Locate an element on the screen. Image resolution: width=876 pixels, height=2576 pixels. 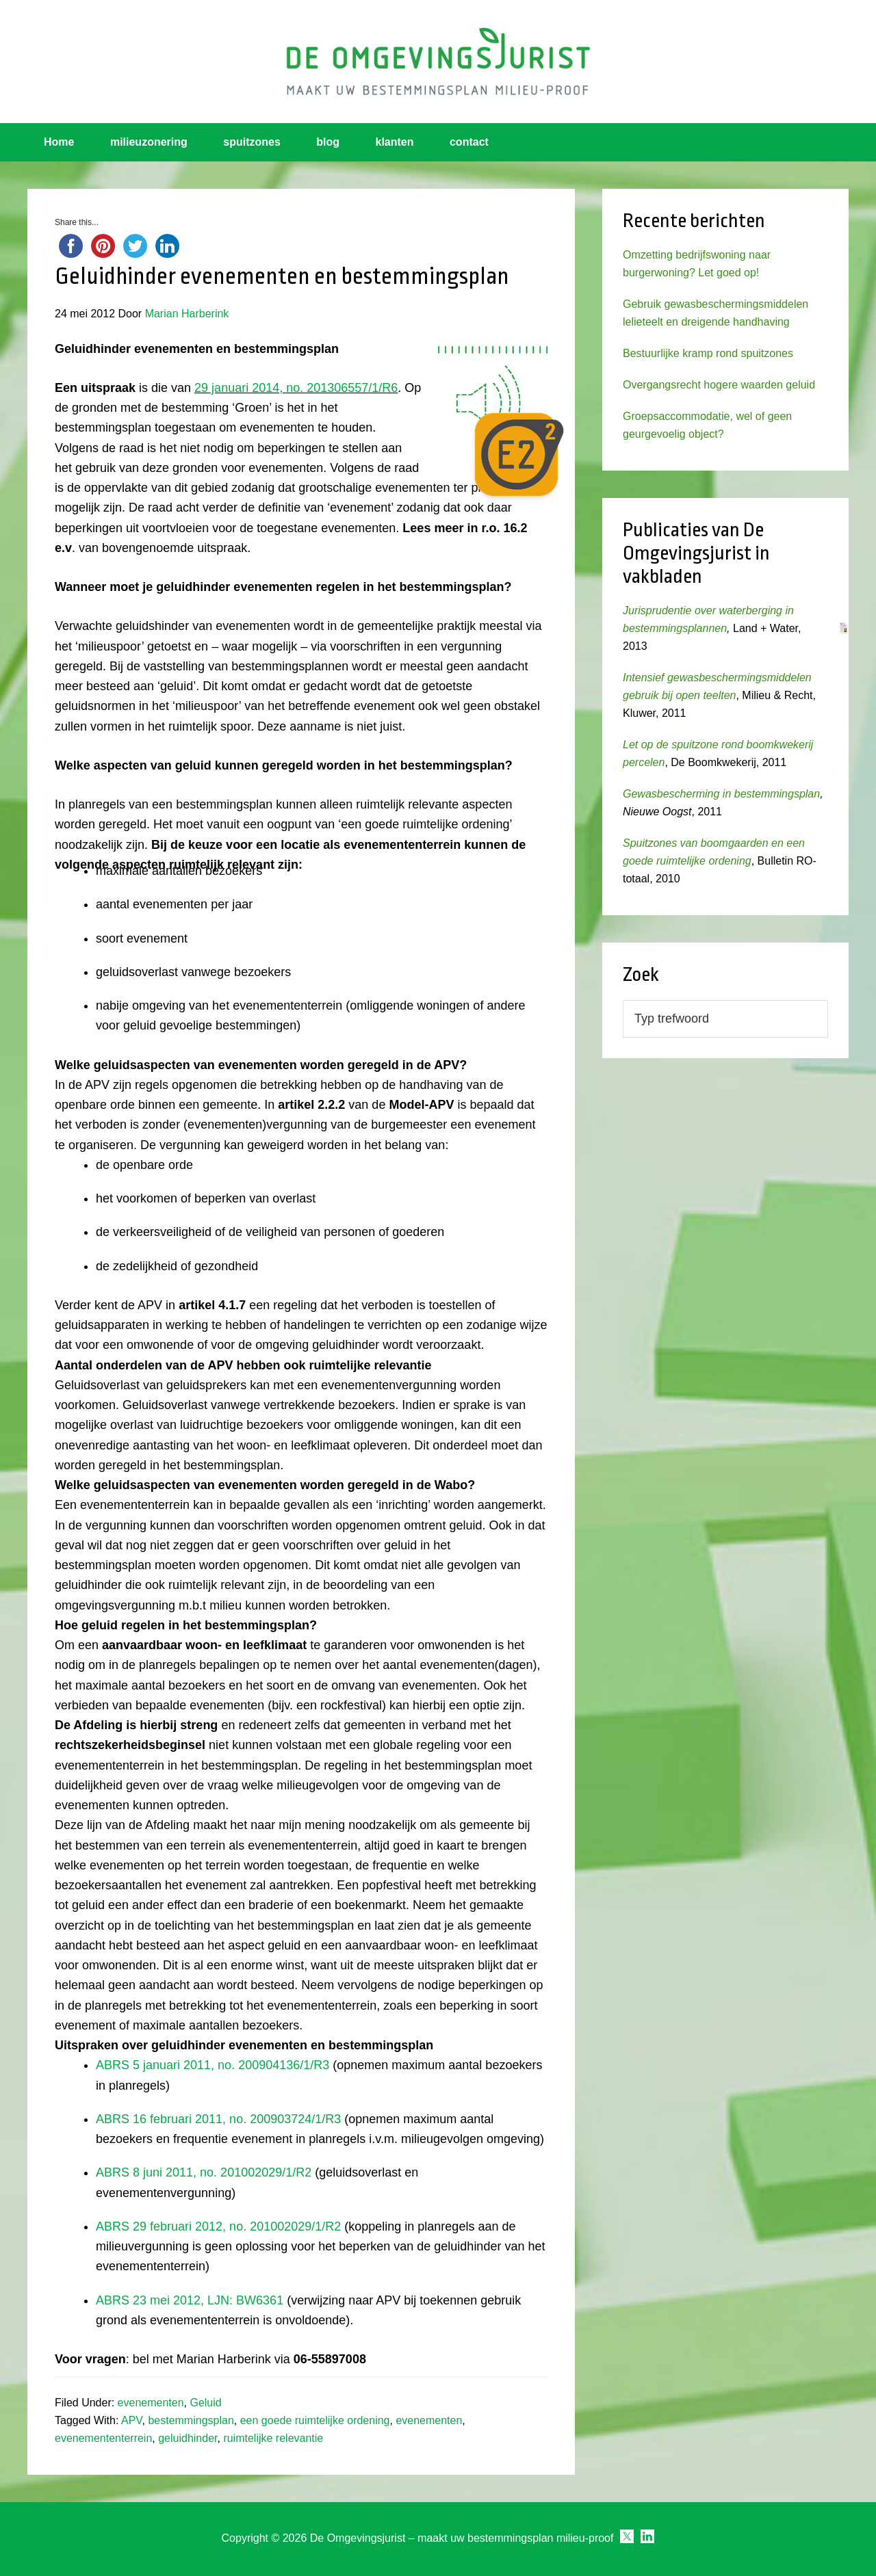
launch Half-Life 2: Episode 2 is located at coordinates (516, 454).